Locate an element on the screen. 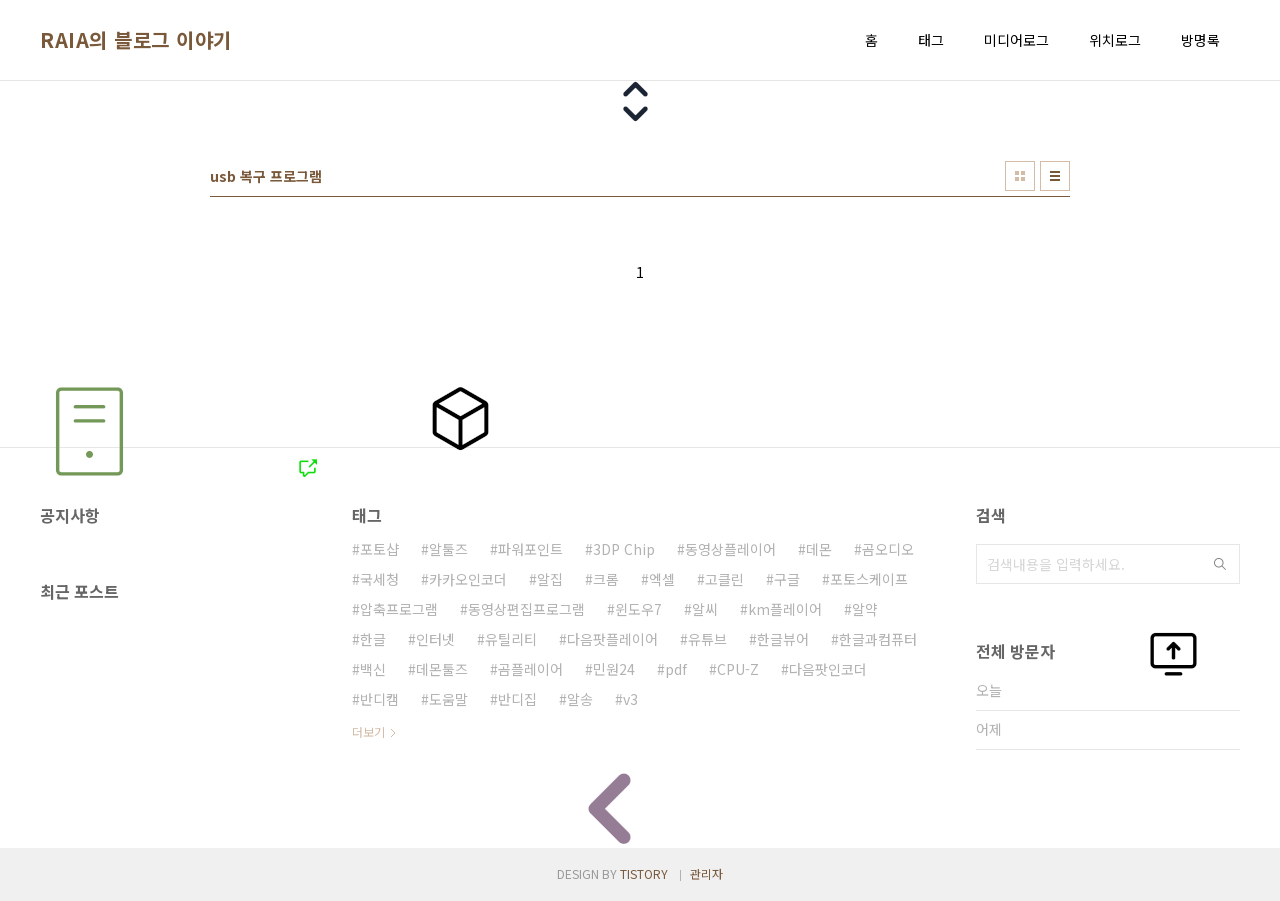 The width and height of the screenshot is (1280, 901). view package or dependency details is located at coordinates (460, 419).